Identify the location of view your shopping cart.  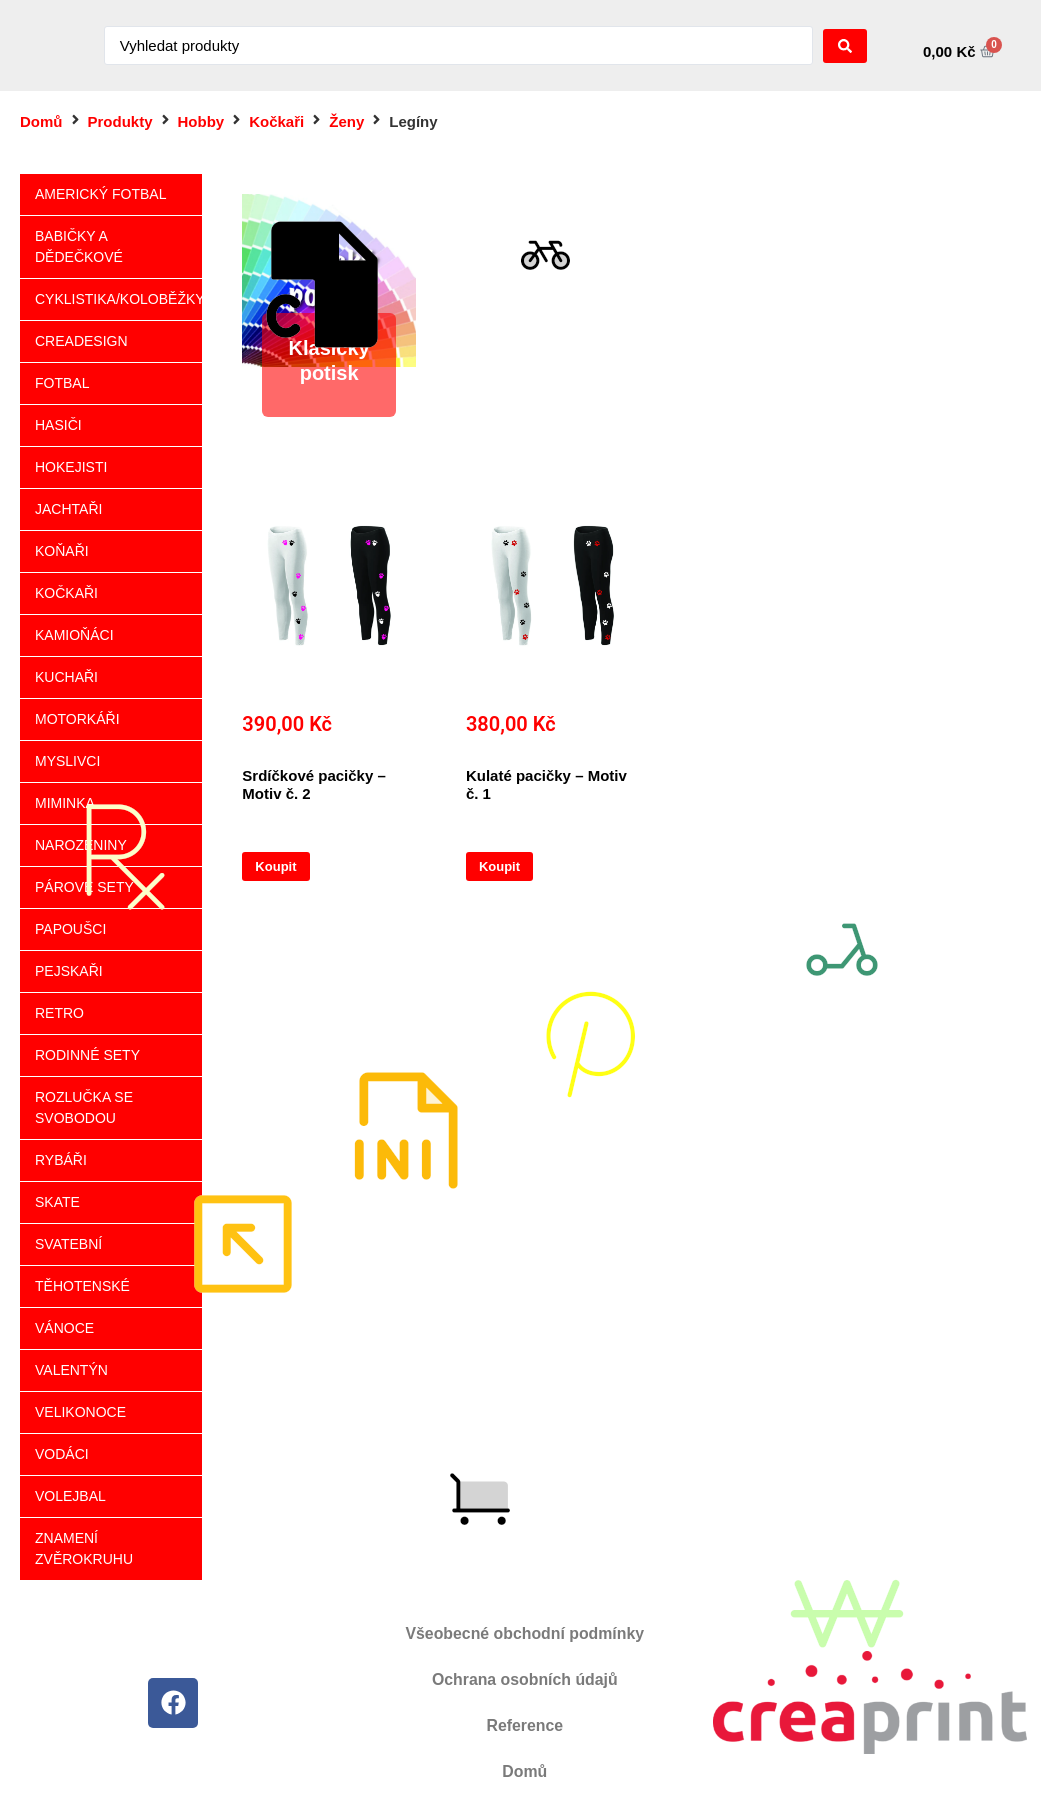
(479, 1496).